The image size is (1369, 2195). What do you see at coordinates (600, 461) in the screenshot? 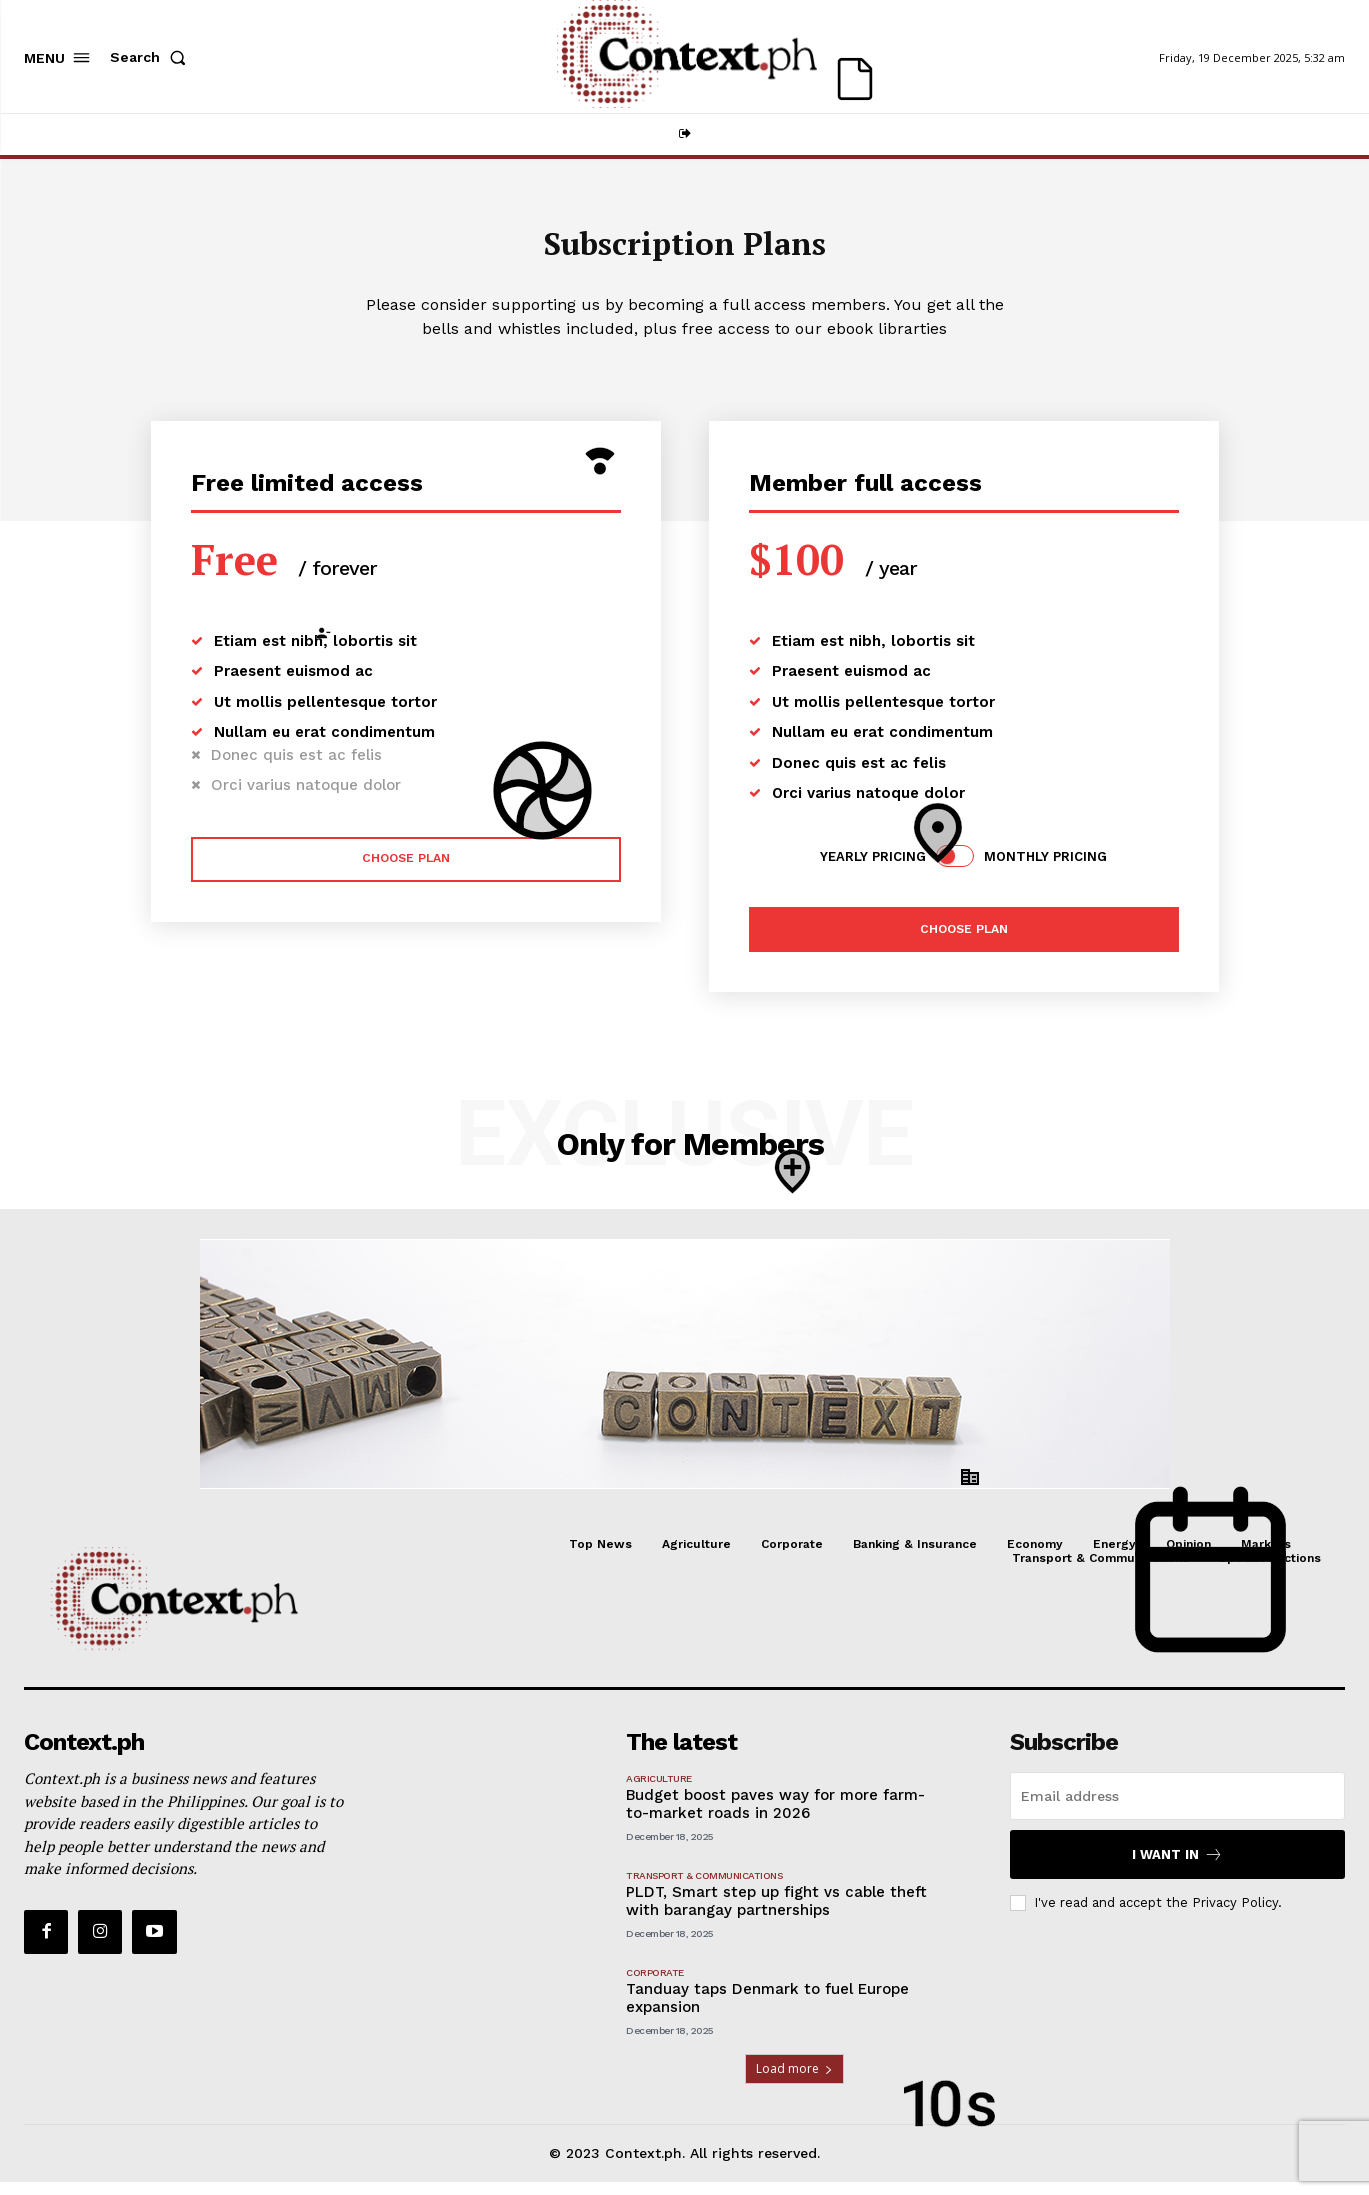
I see `calibrate your device's compass` at bounding box center [600, 461].